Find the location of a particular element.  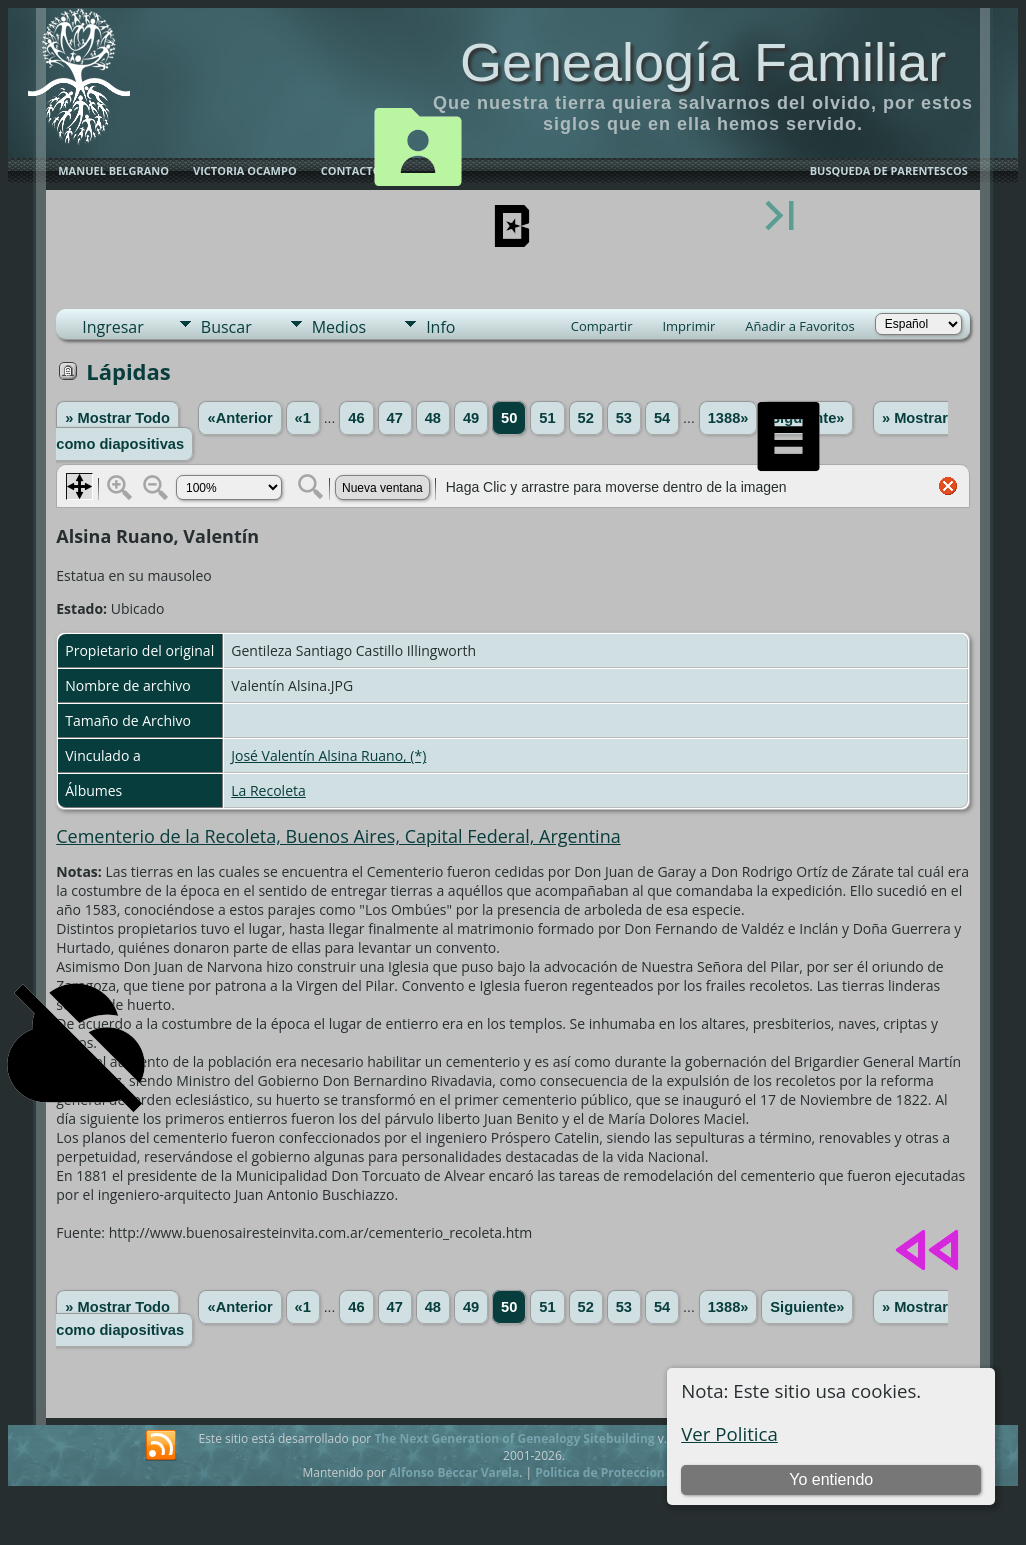

open beatstars music marketplace is located at coordinates (512, 226).